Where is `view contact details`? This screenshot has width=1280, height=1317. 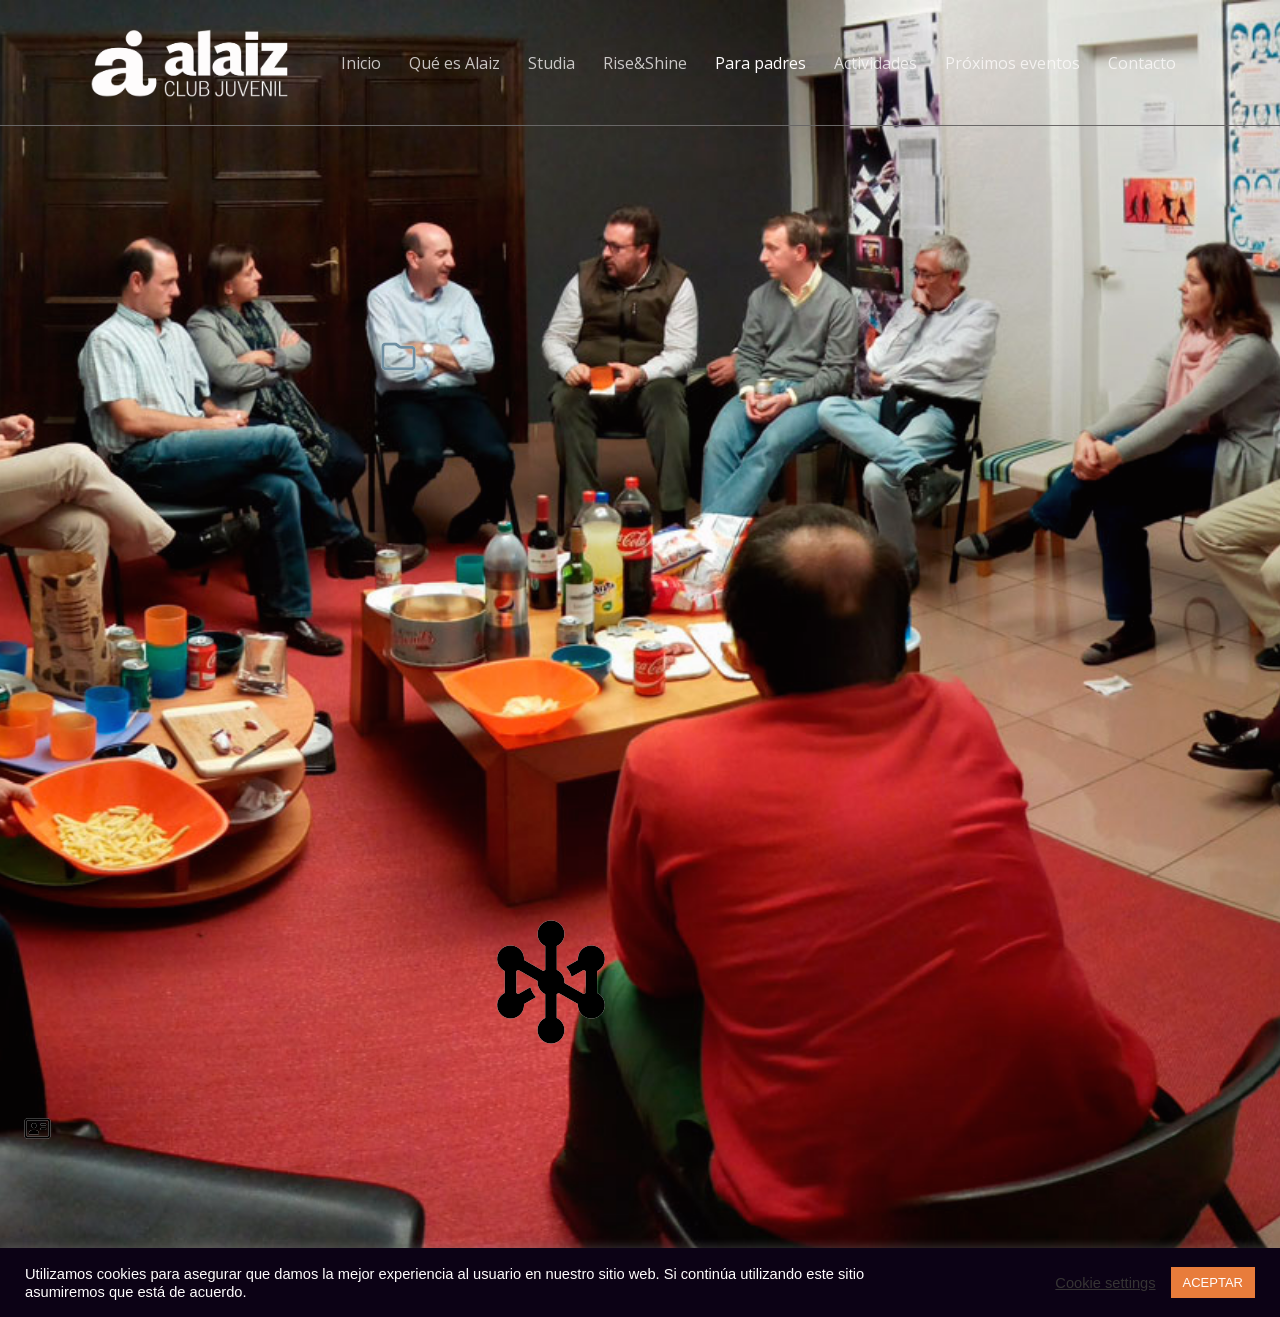 view contact details is located at coordinates (37, 1128).